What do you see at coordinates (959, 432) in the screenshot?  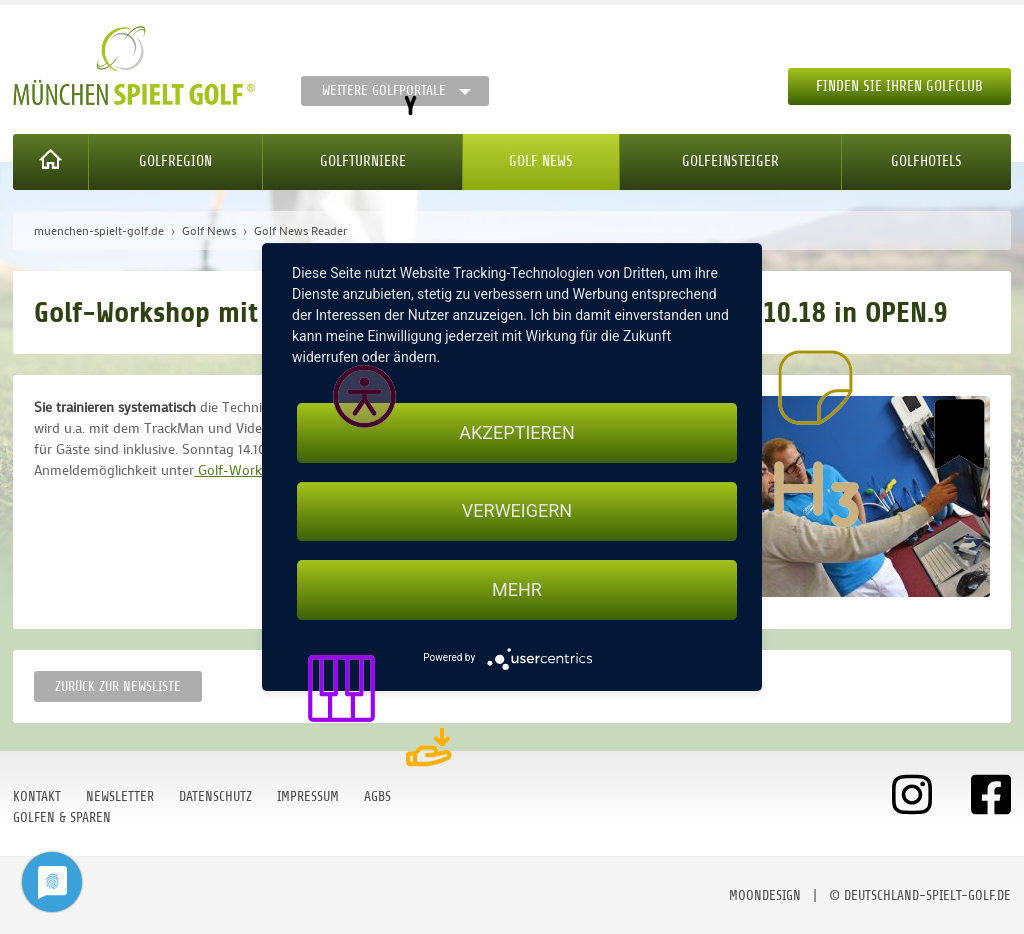 I see `save item to bookmarks` at bounding box center [959, 432].